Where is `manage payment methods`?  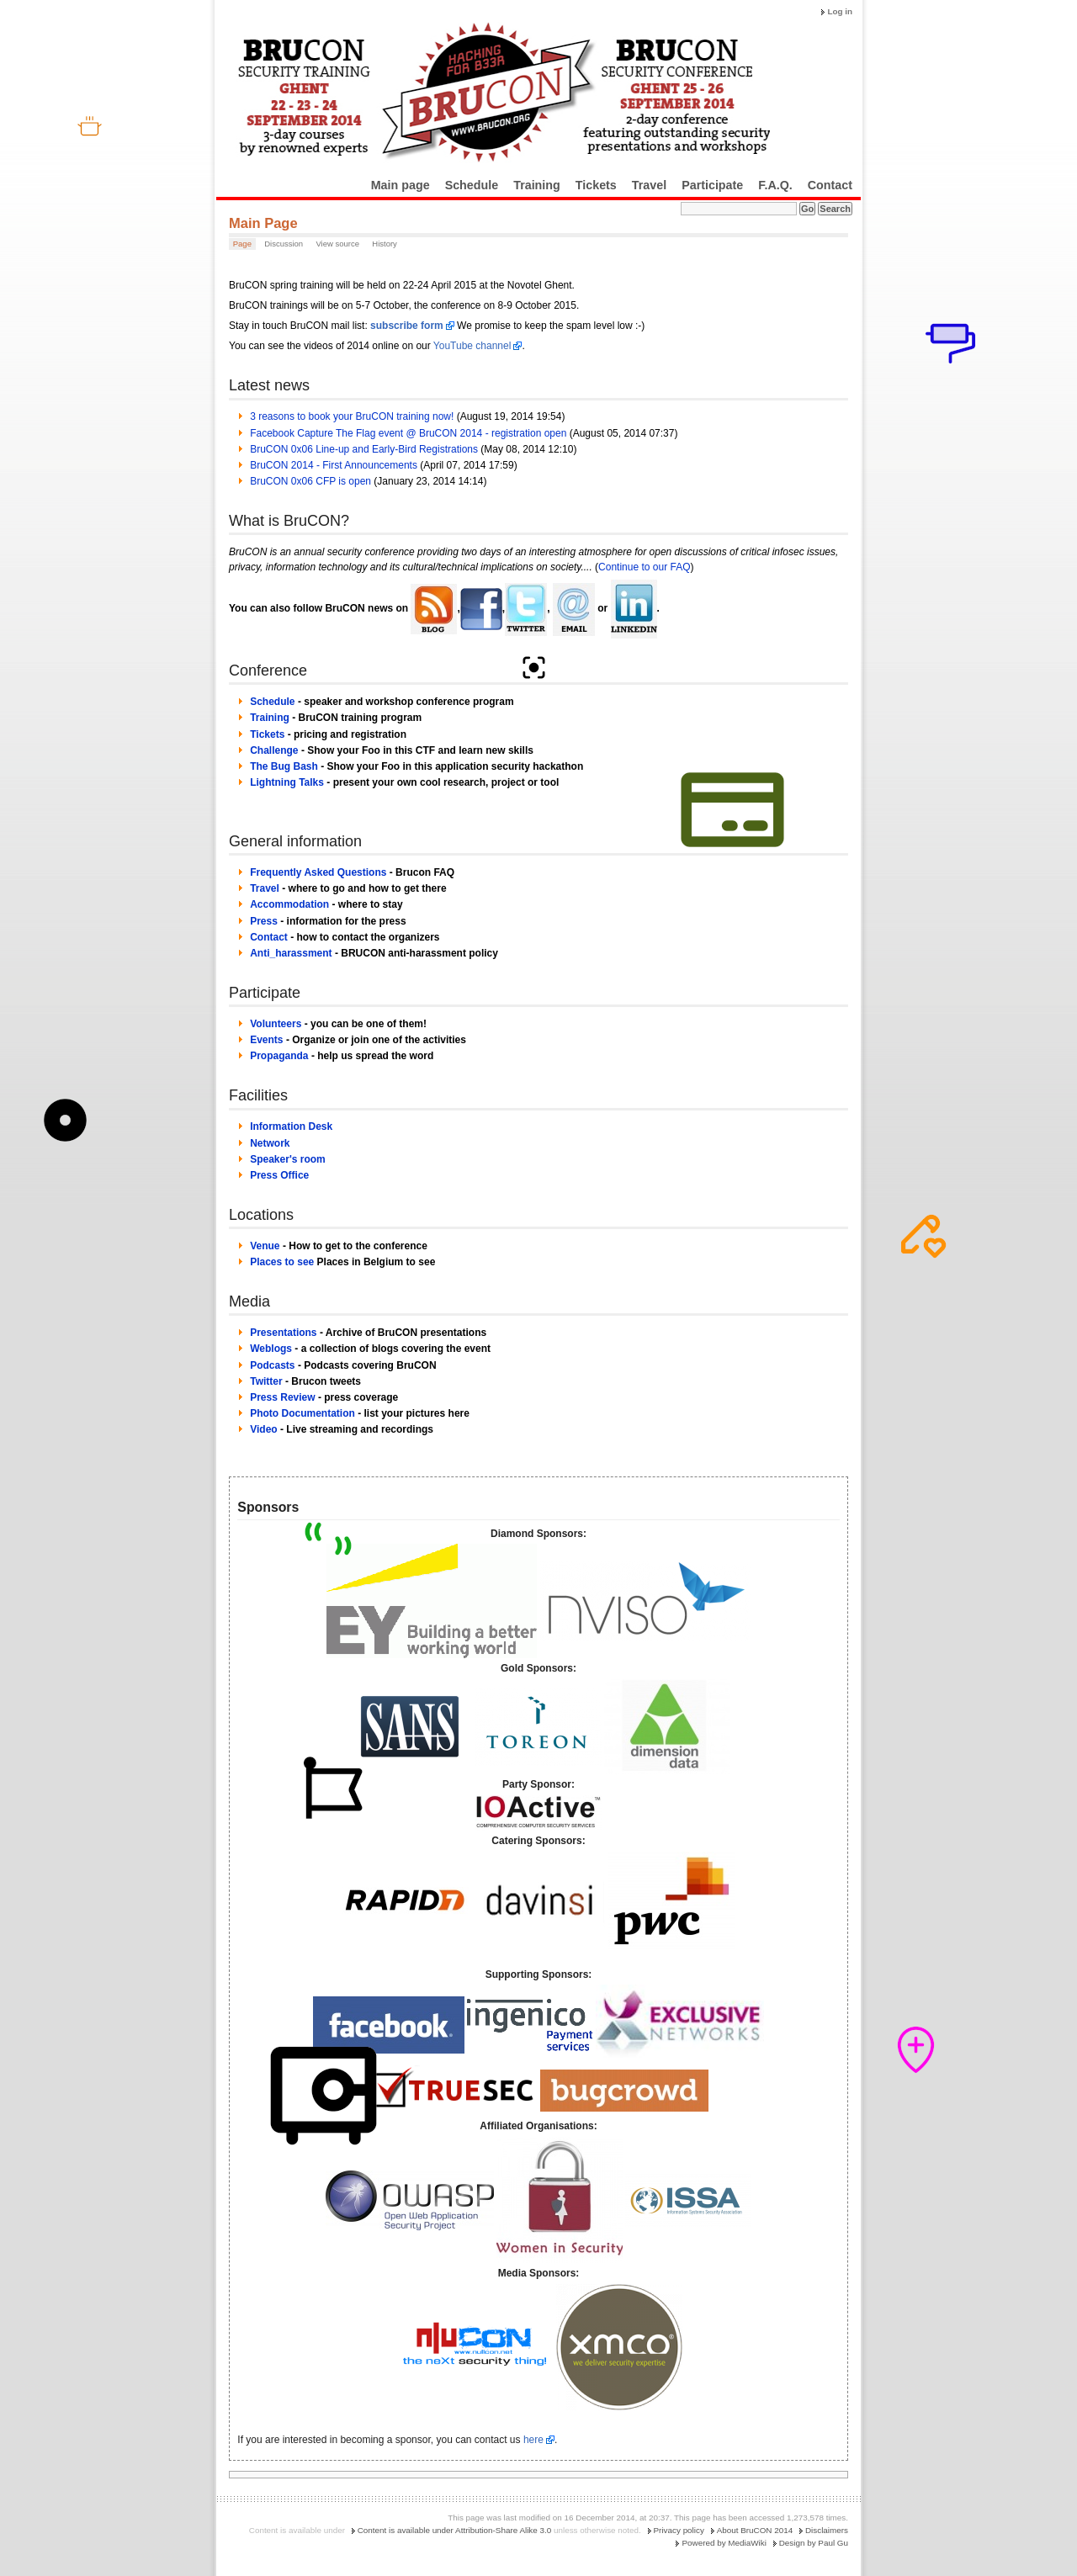 manage payment methods is located at coordinates (732, 809).